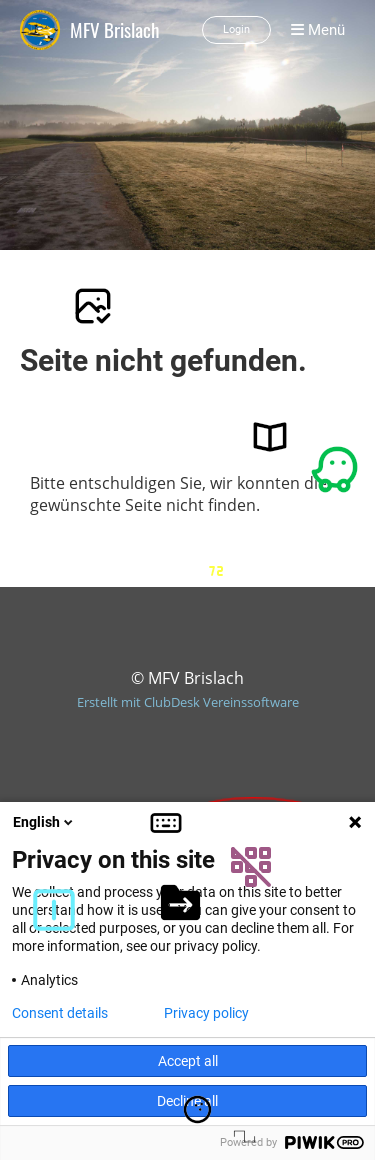 Image resolution: width=375 pixels, height=1160 pixels. Describe the element at coordinates (166, 823) in the screenshot. I see `open the on-screen keyboard` at that location.